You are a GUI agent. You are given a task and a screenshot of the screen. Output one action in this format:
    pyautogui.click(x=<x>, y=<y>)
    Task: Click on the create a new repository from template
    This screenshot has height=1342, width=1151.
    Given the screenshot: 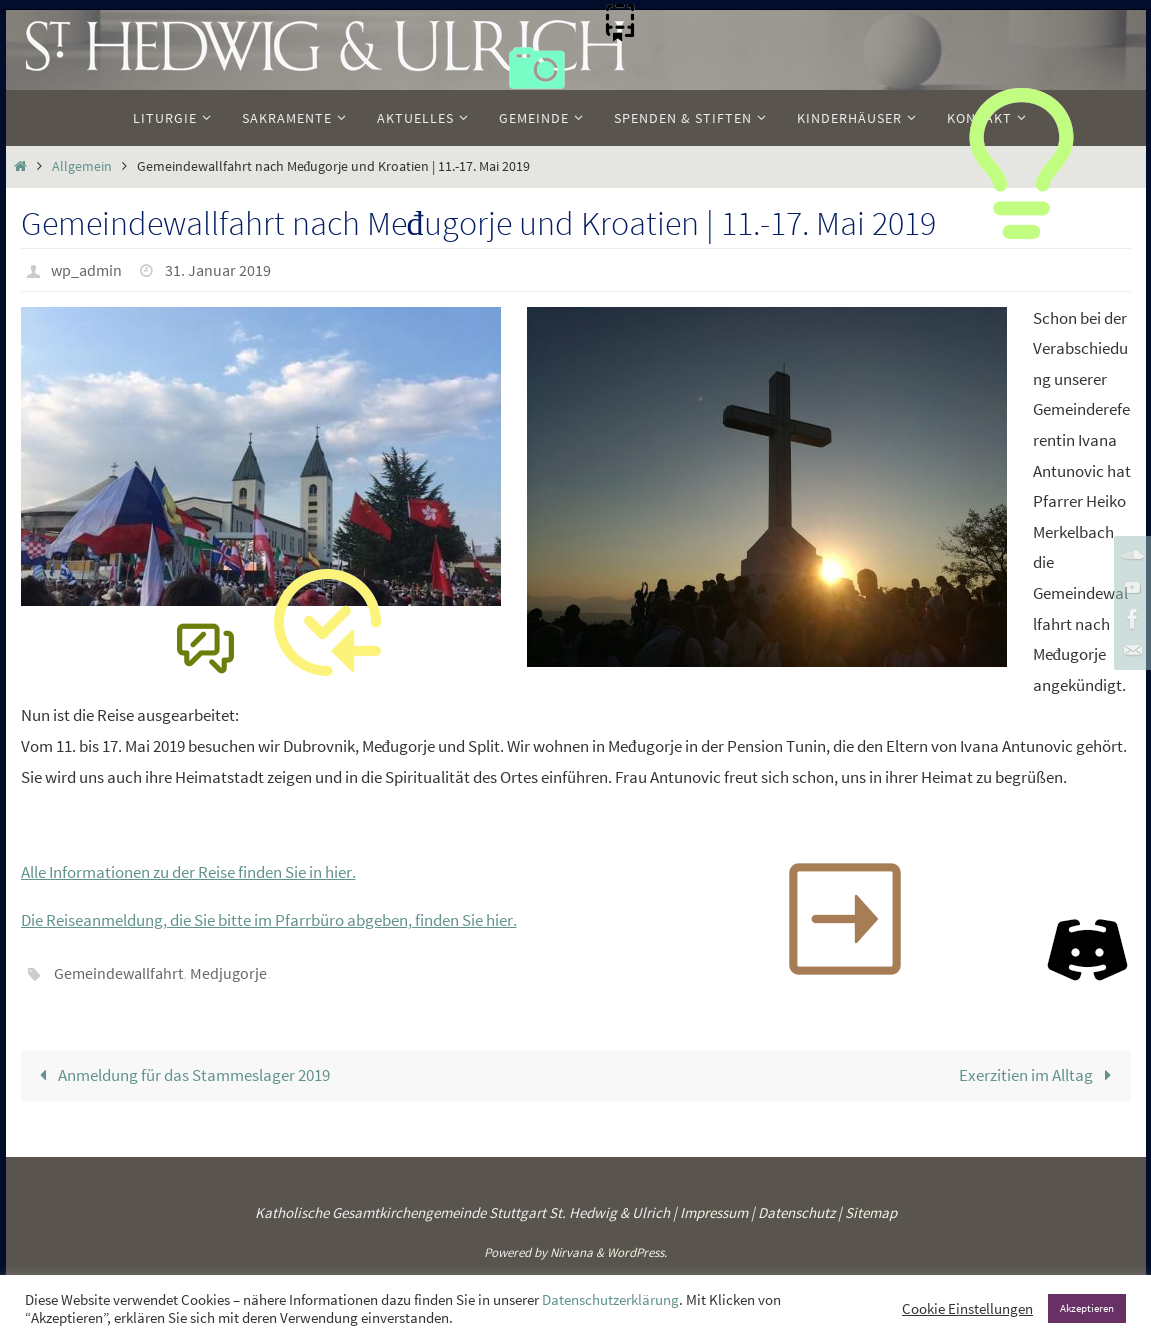 What is the action you would take?
    pyautogui.click(x=620, y=23)
    